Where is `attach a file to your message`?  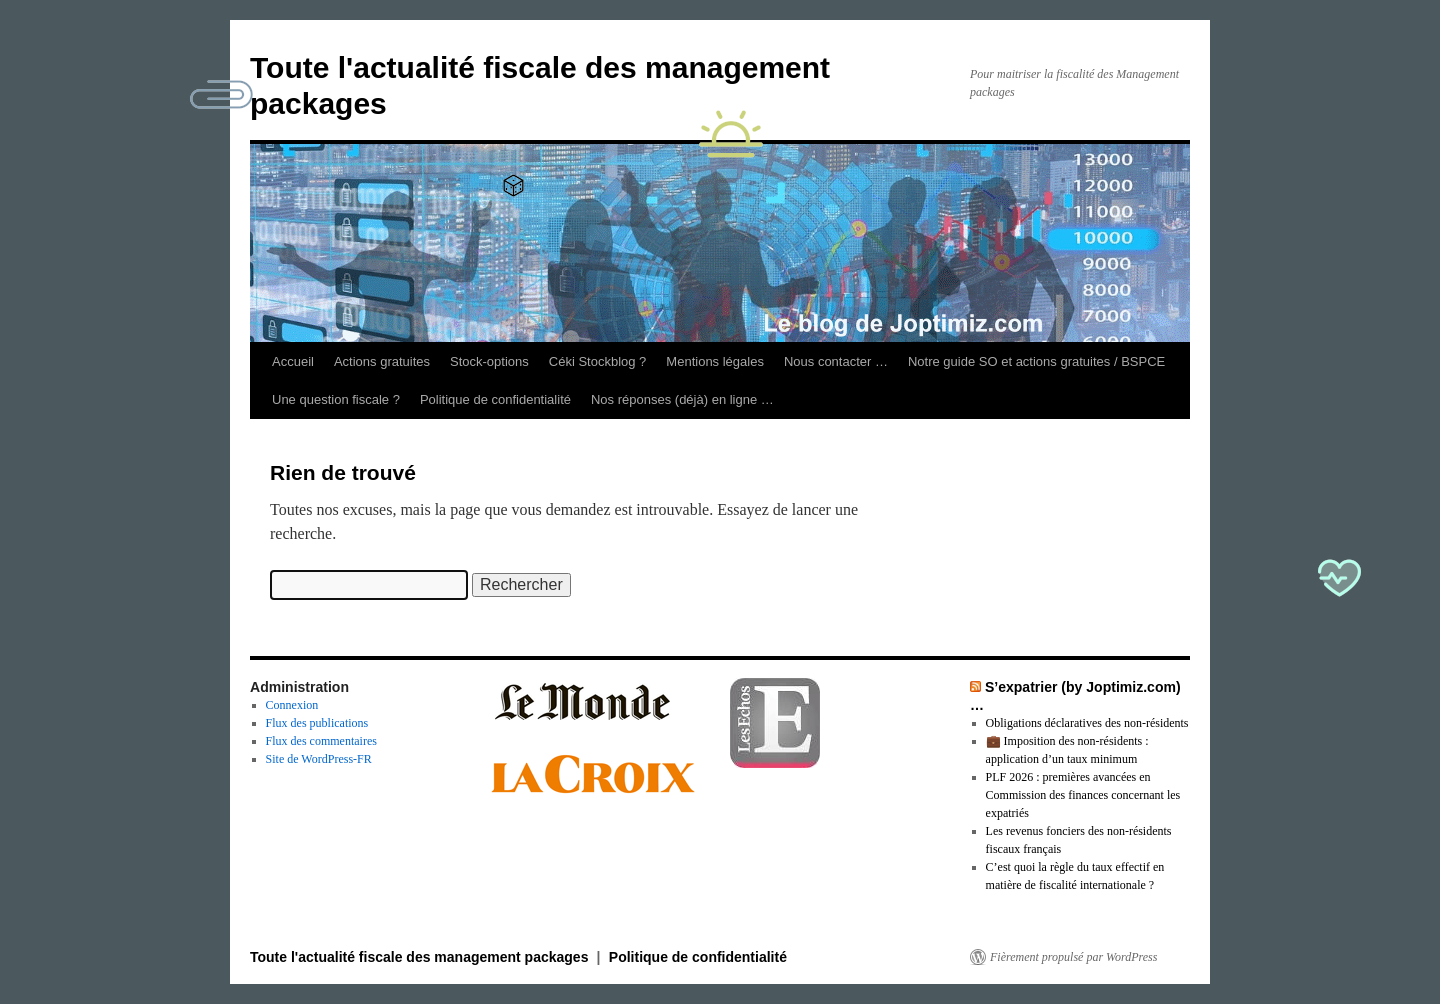 attach a file to your message is located at coordinates (221, 94).